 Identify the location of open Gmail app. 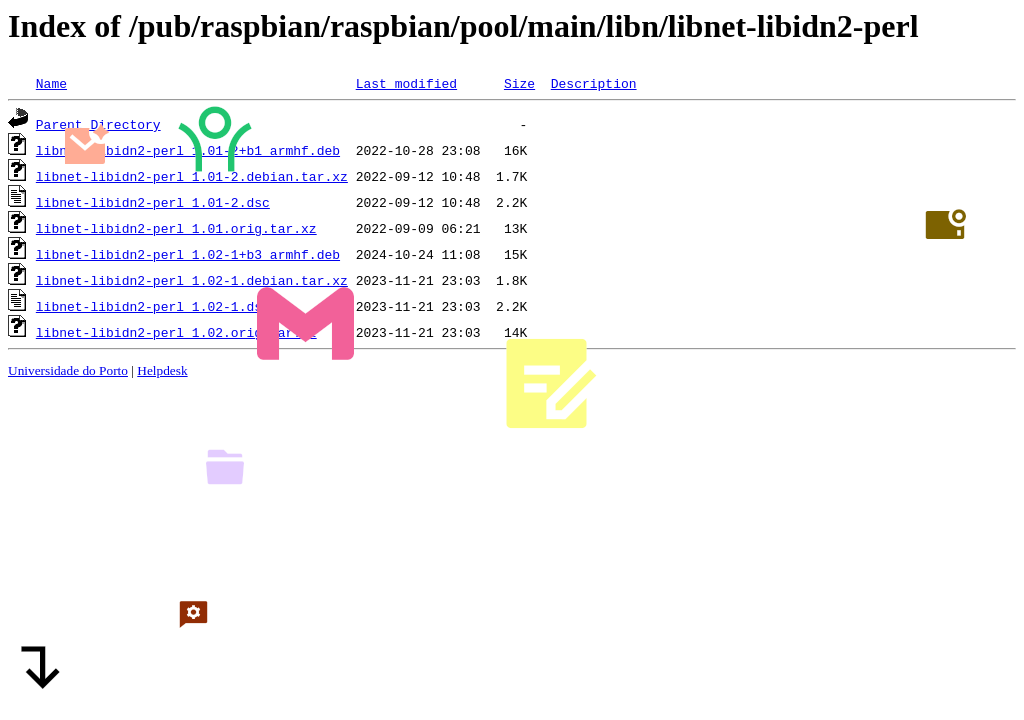
(305, 323).